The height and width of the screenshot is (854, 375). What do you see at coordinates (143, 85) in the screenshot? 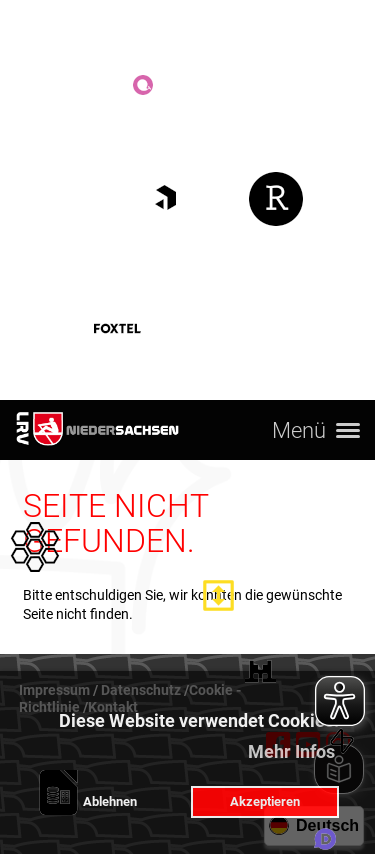
I see `Apache ECharts logo` at bounding box center [143, 85].